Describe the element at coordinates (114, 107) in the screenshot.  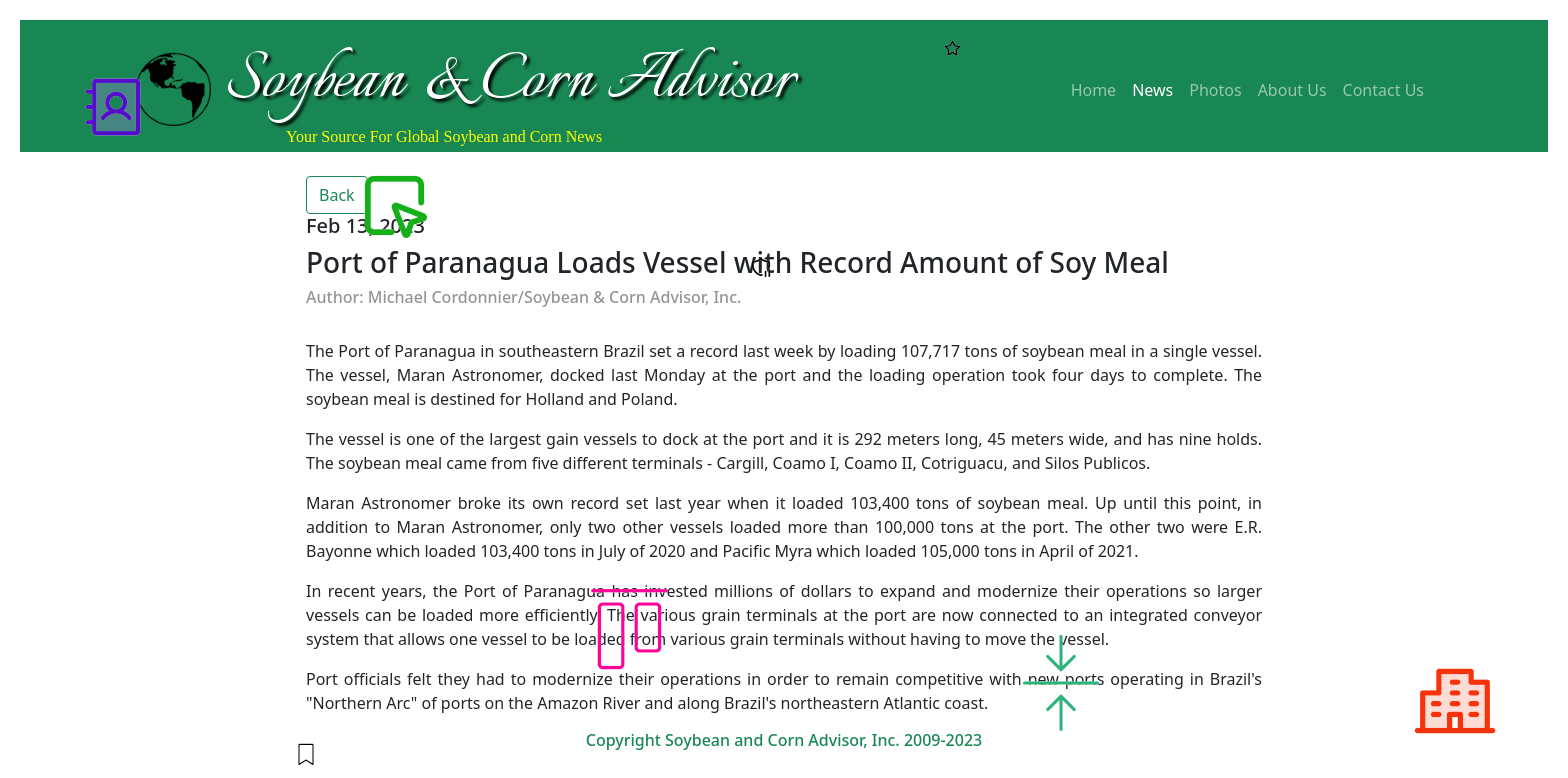
I see `open your contacts list` at that location.